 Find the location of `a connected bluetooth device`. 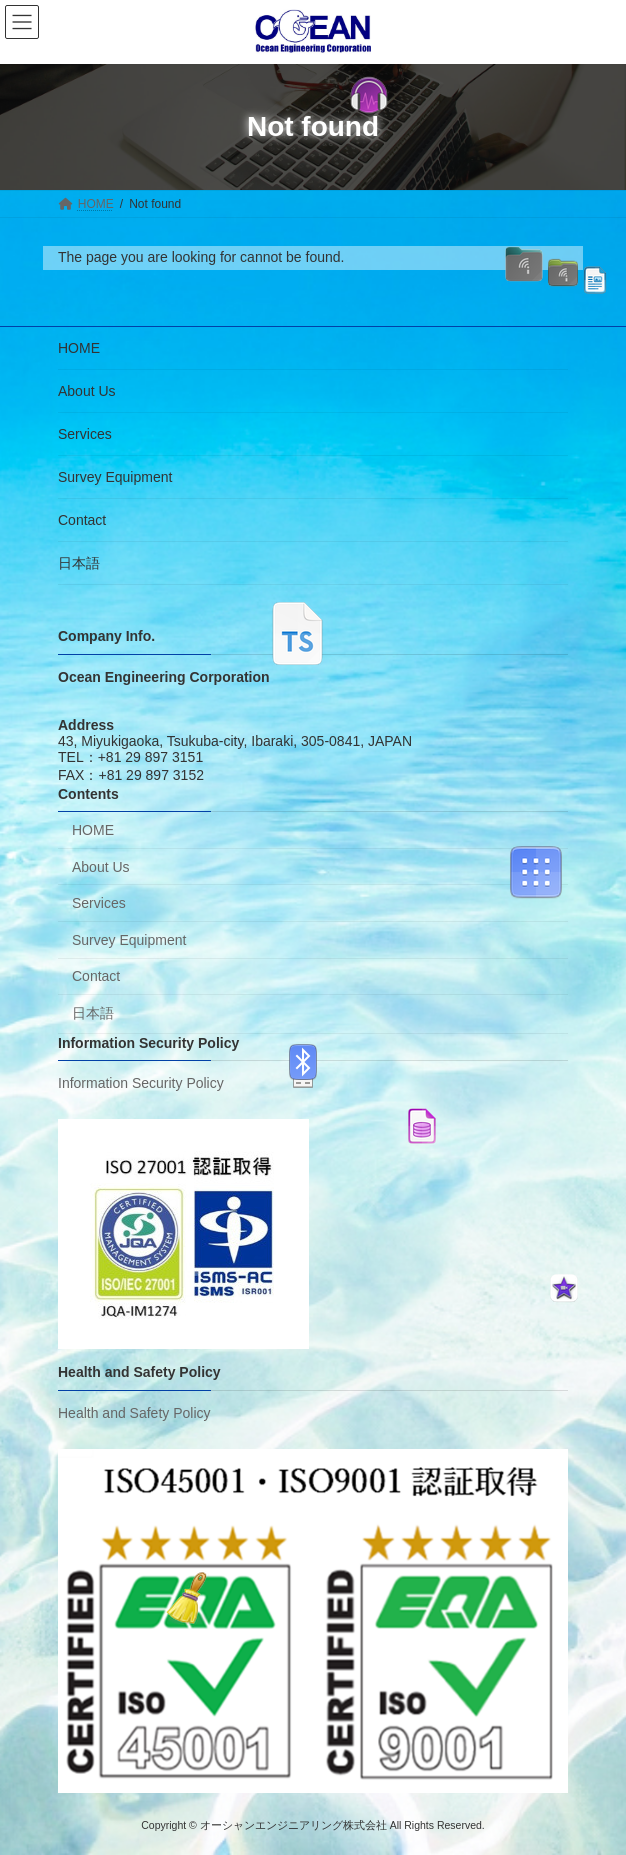

a connected bluetooth device is located at coordinates (303, 1066).